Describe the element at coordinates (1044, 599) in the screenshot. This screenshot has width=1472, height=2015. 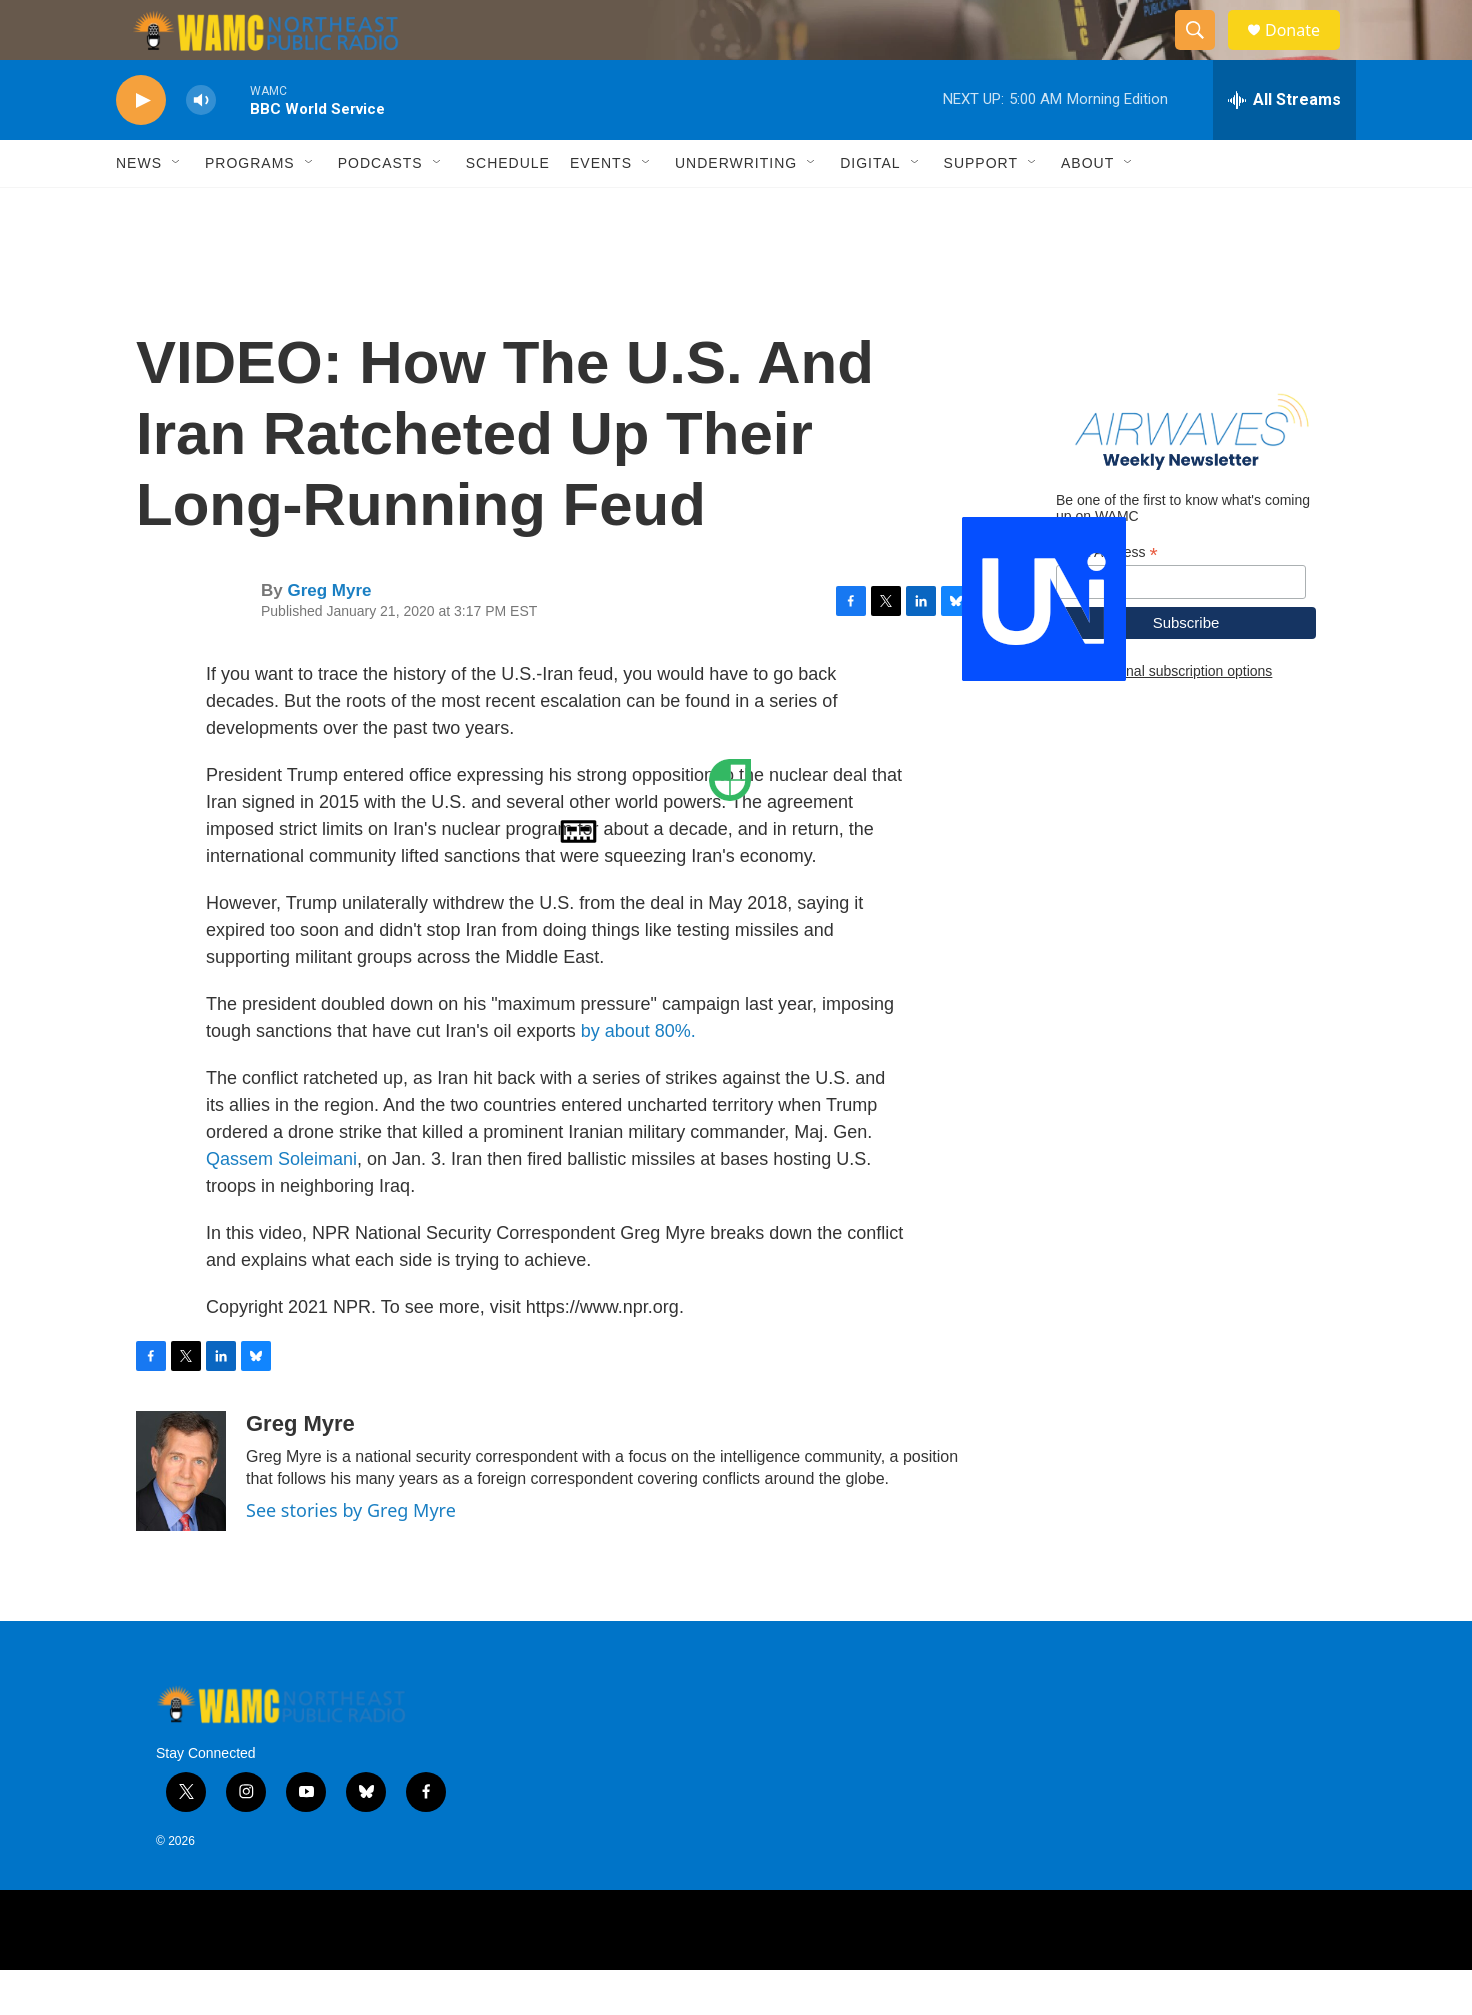
I see `unicode consortium logo` at that location.